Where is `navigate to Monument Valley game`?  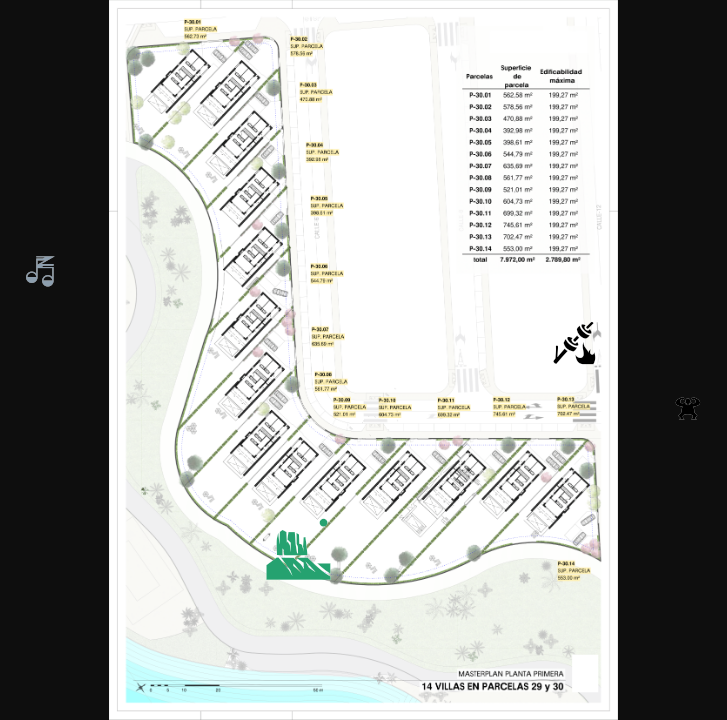
navigate to Monument Valley game is located at coordinates (298, 547).